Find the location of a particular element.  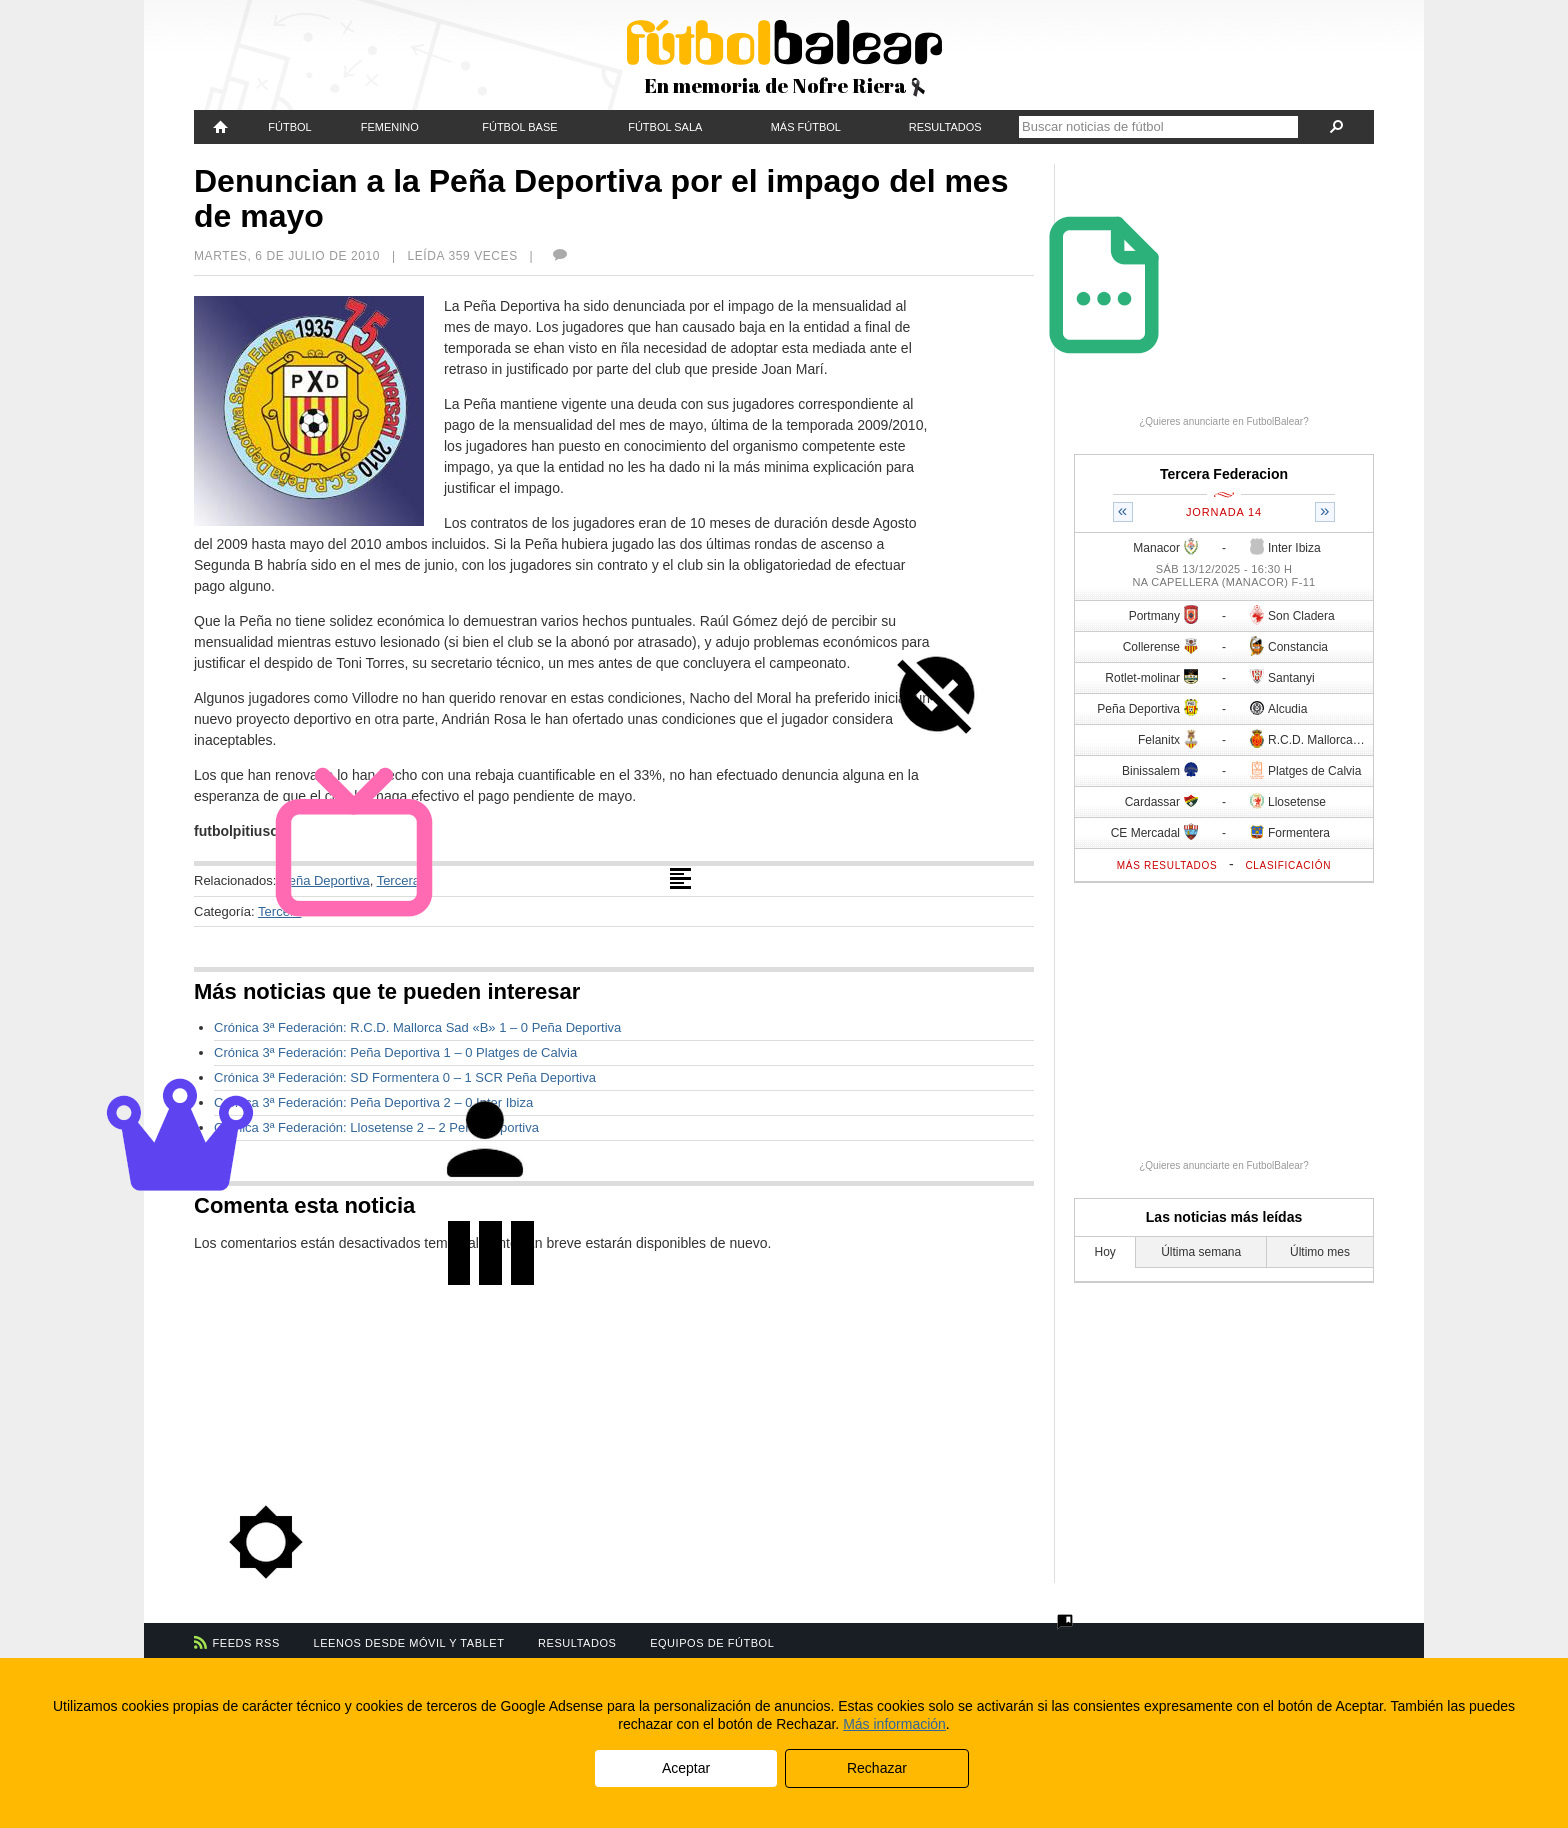

access tv or video streaming options is located at coordinates (354, 846).